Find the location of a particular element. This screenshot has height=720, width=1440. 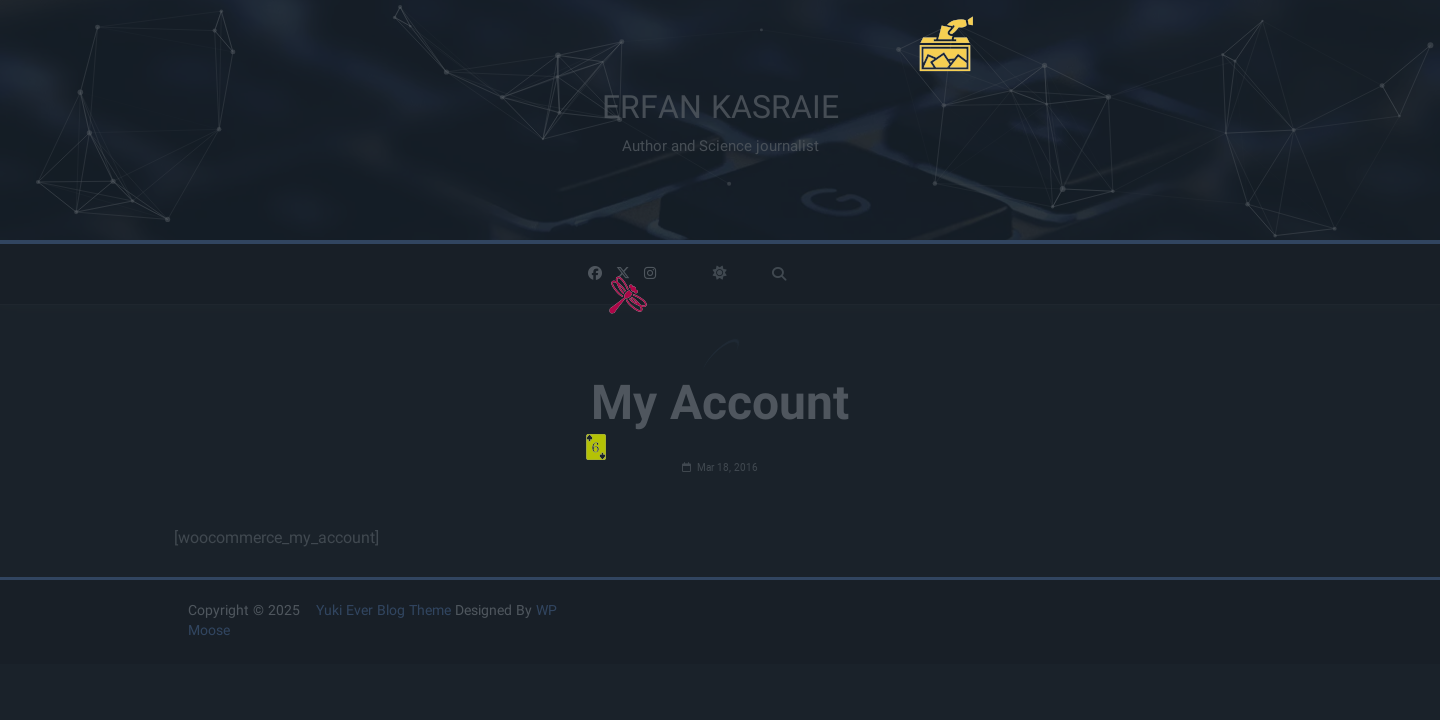

six of spades playing card is located at coordinates (596, 447).